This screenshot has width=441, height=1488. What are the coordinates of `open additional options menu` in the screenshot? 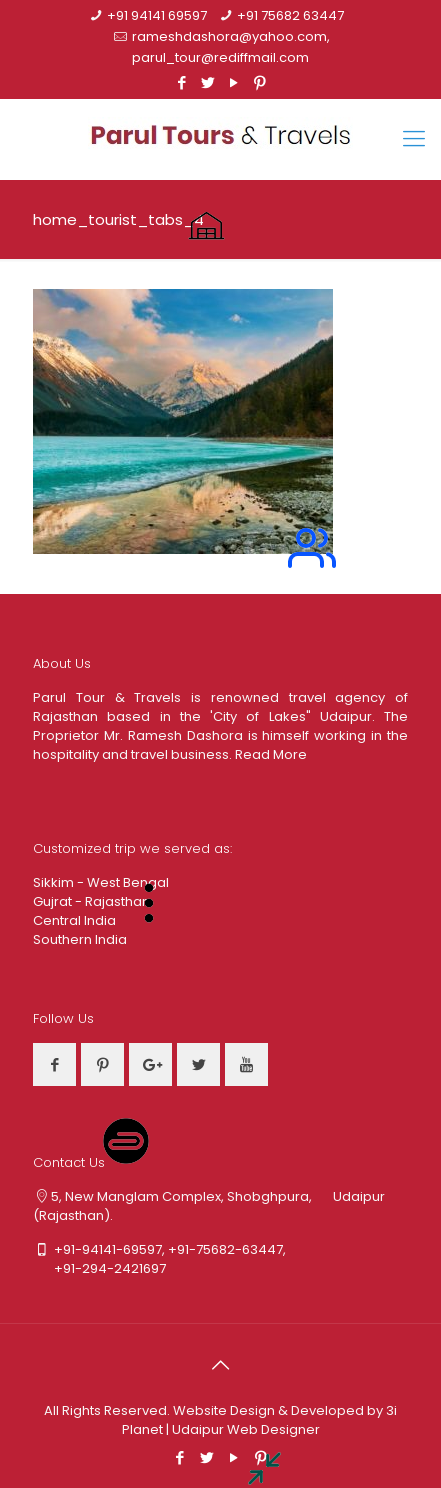 It's located at (149, 903).